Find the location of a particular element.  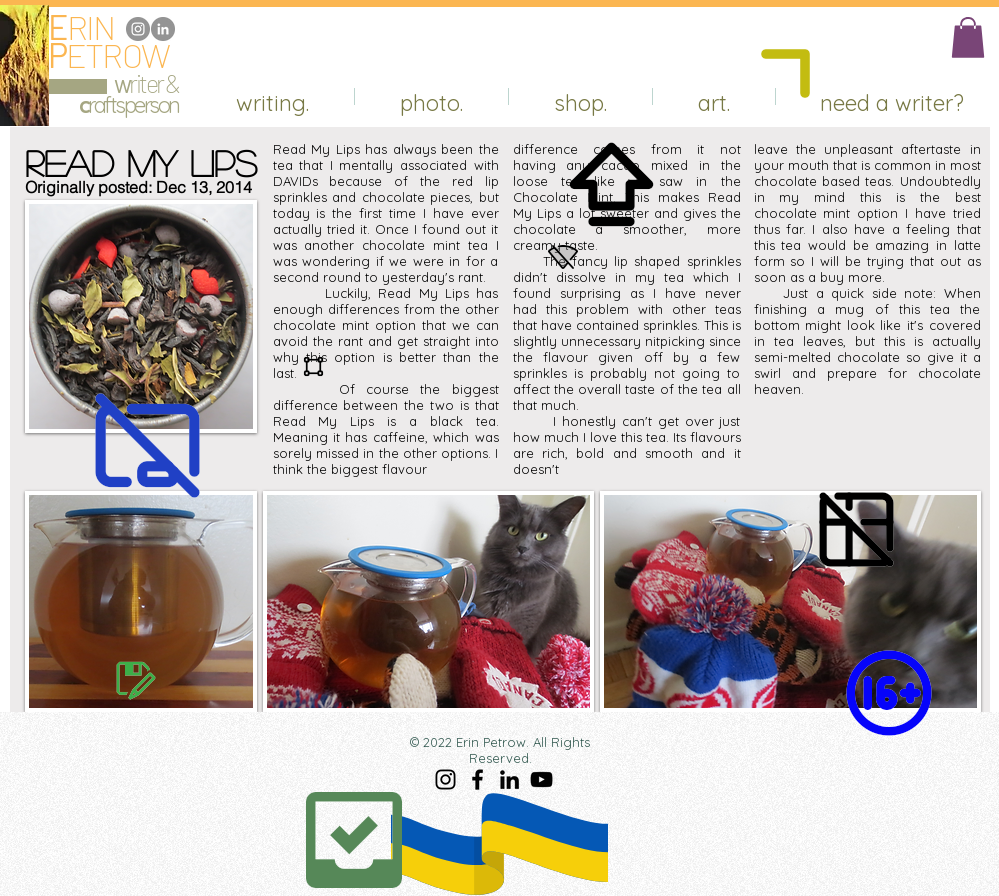

indicates content rated for ages 16 and older is located at coordinates (889, 693).